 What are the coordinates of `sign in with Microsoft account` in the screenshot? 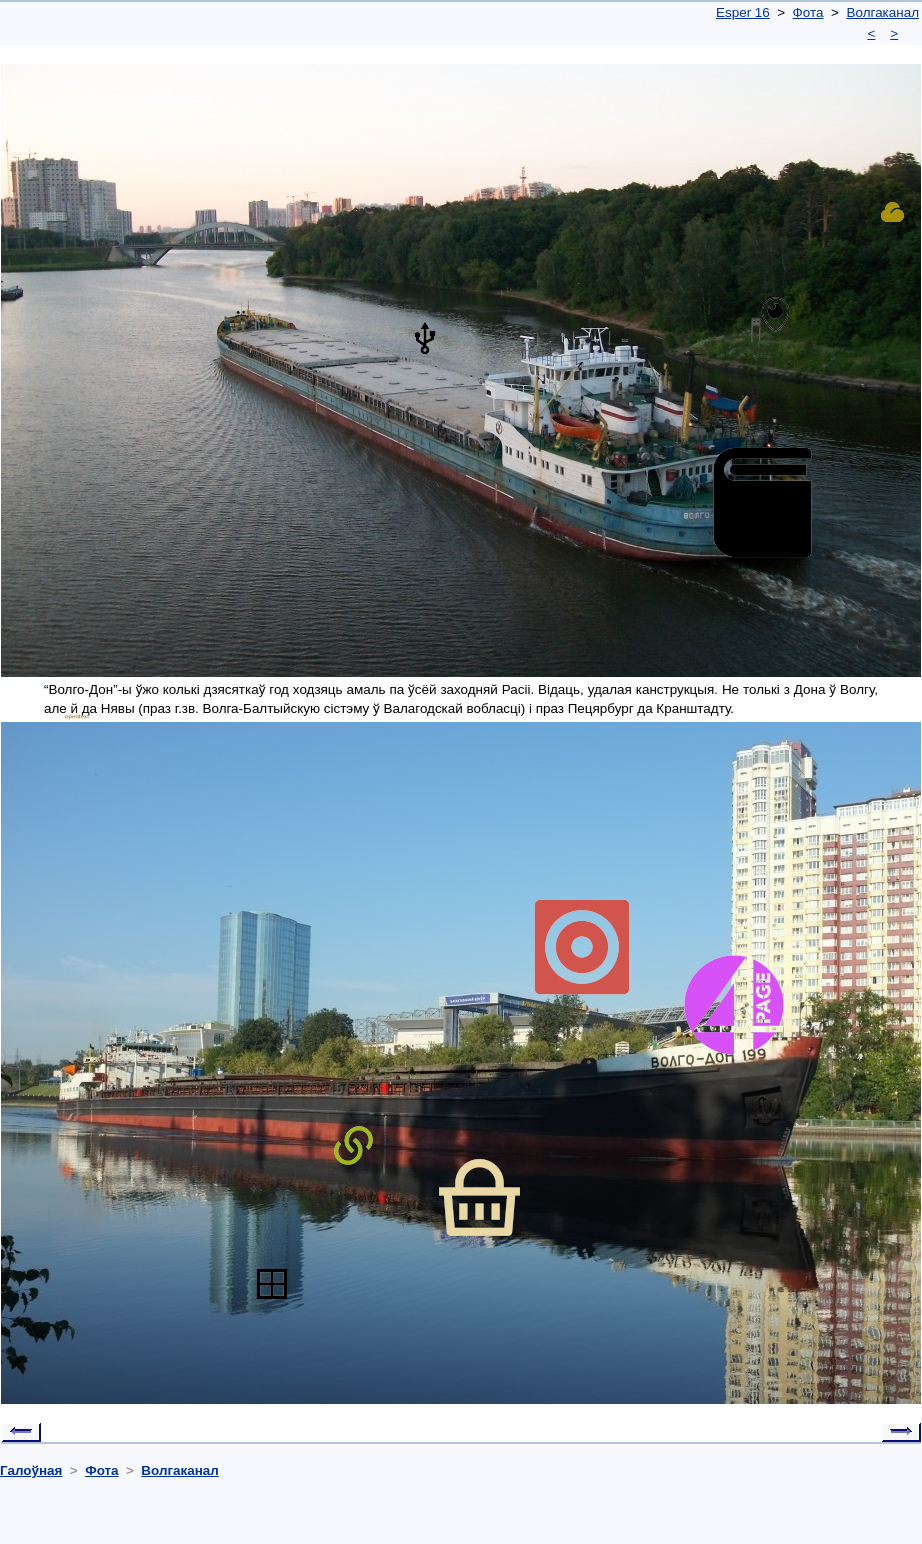 It's located at (272, 1284).